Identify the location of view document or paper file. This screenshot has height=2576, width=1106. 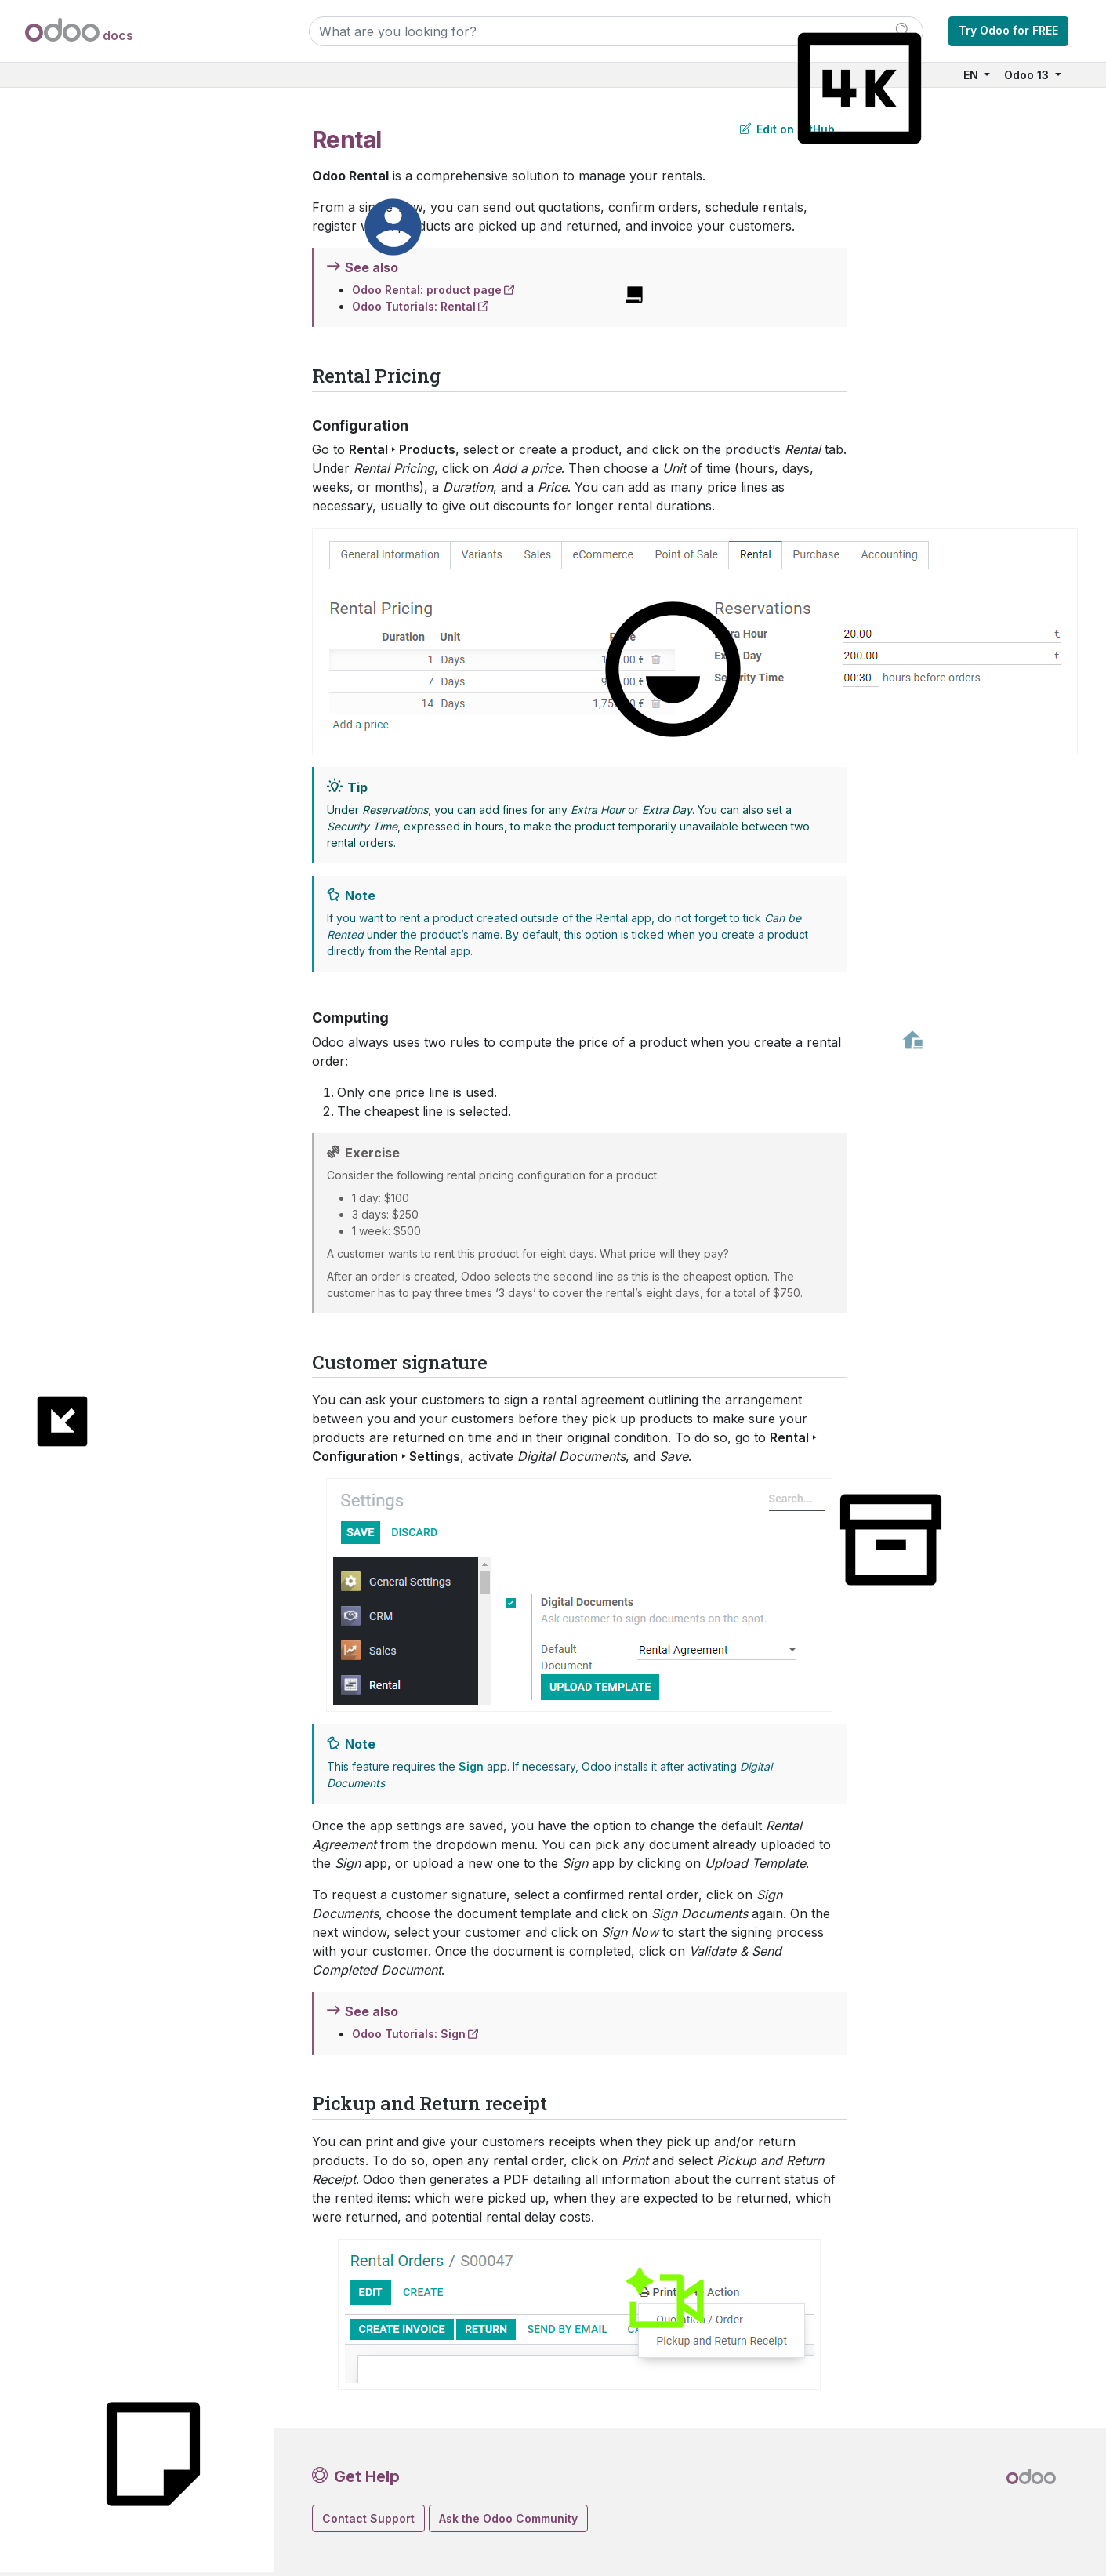
(635, 295).